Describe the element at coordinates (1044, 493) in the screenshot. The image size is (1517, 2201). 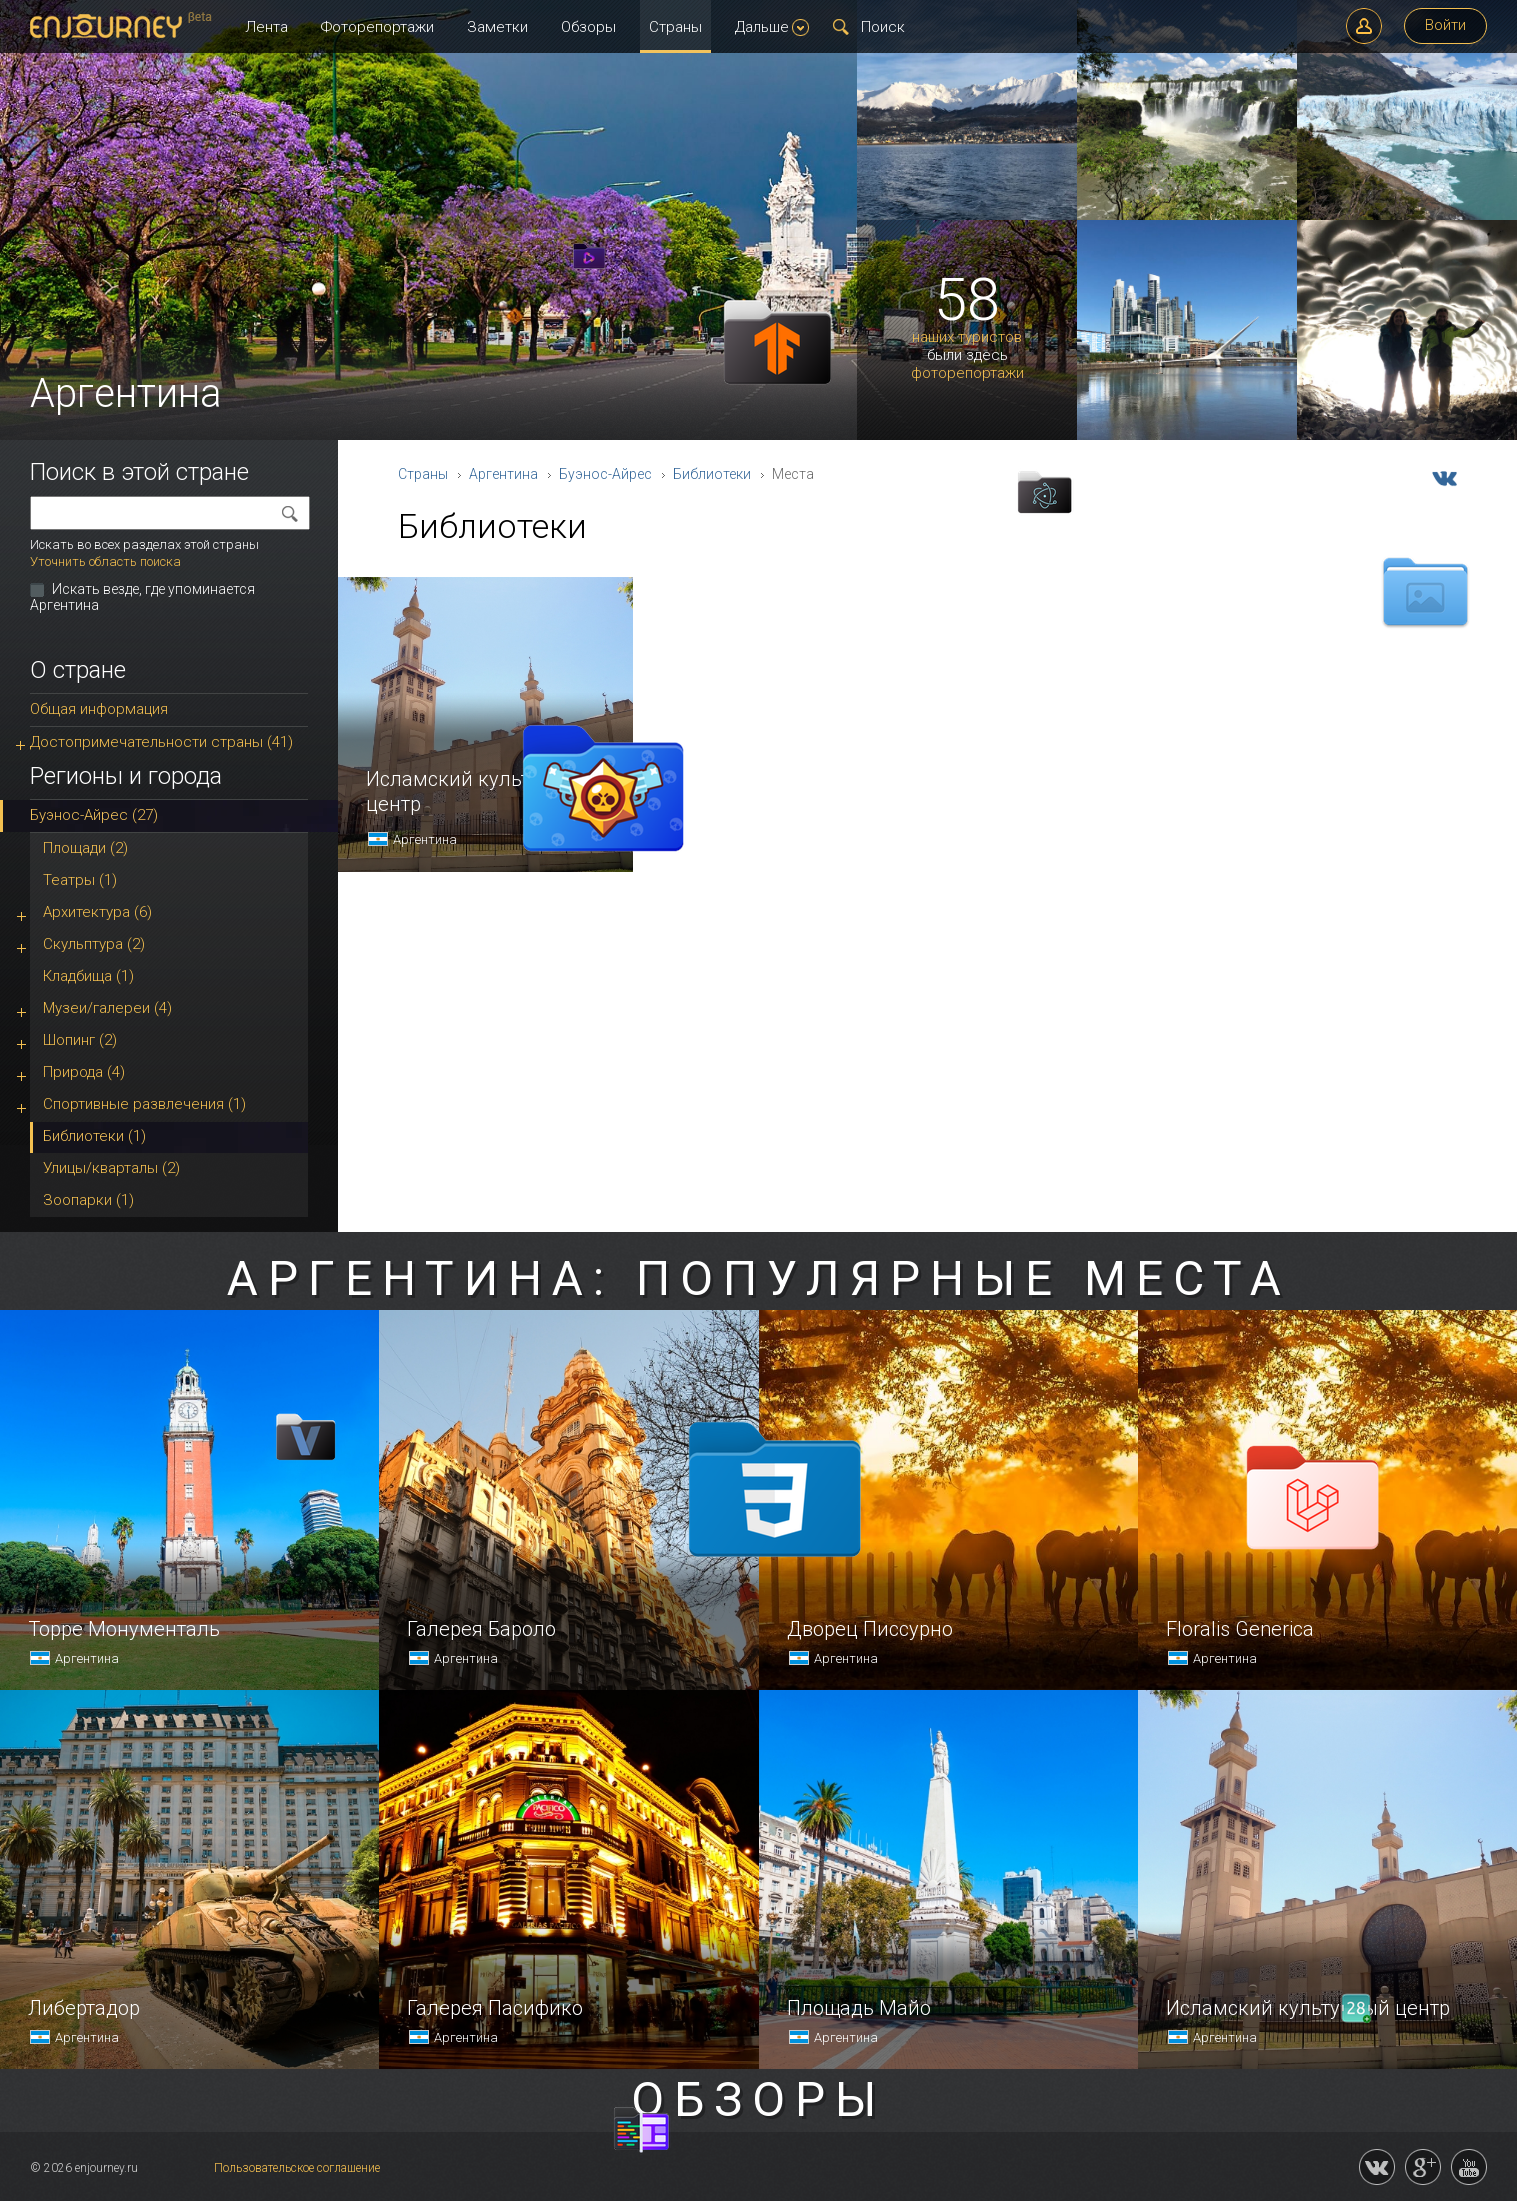
I see `open folder containing electron app files` at that location.